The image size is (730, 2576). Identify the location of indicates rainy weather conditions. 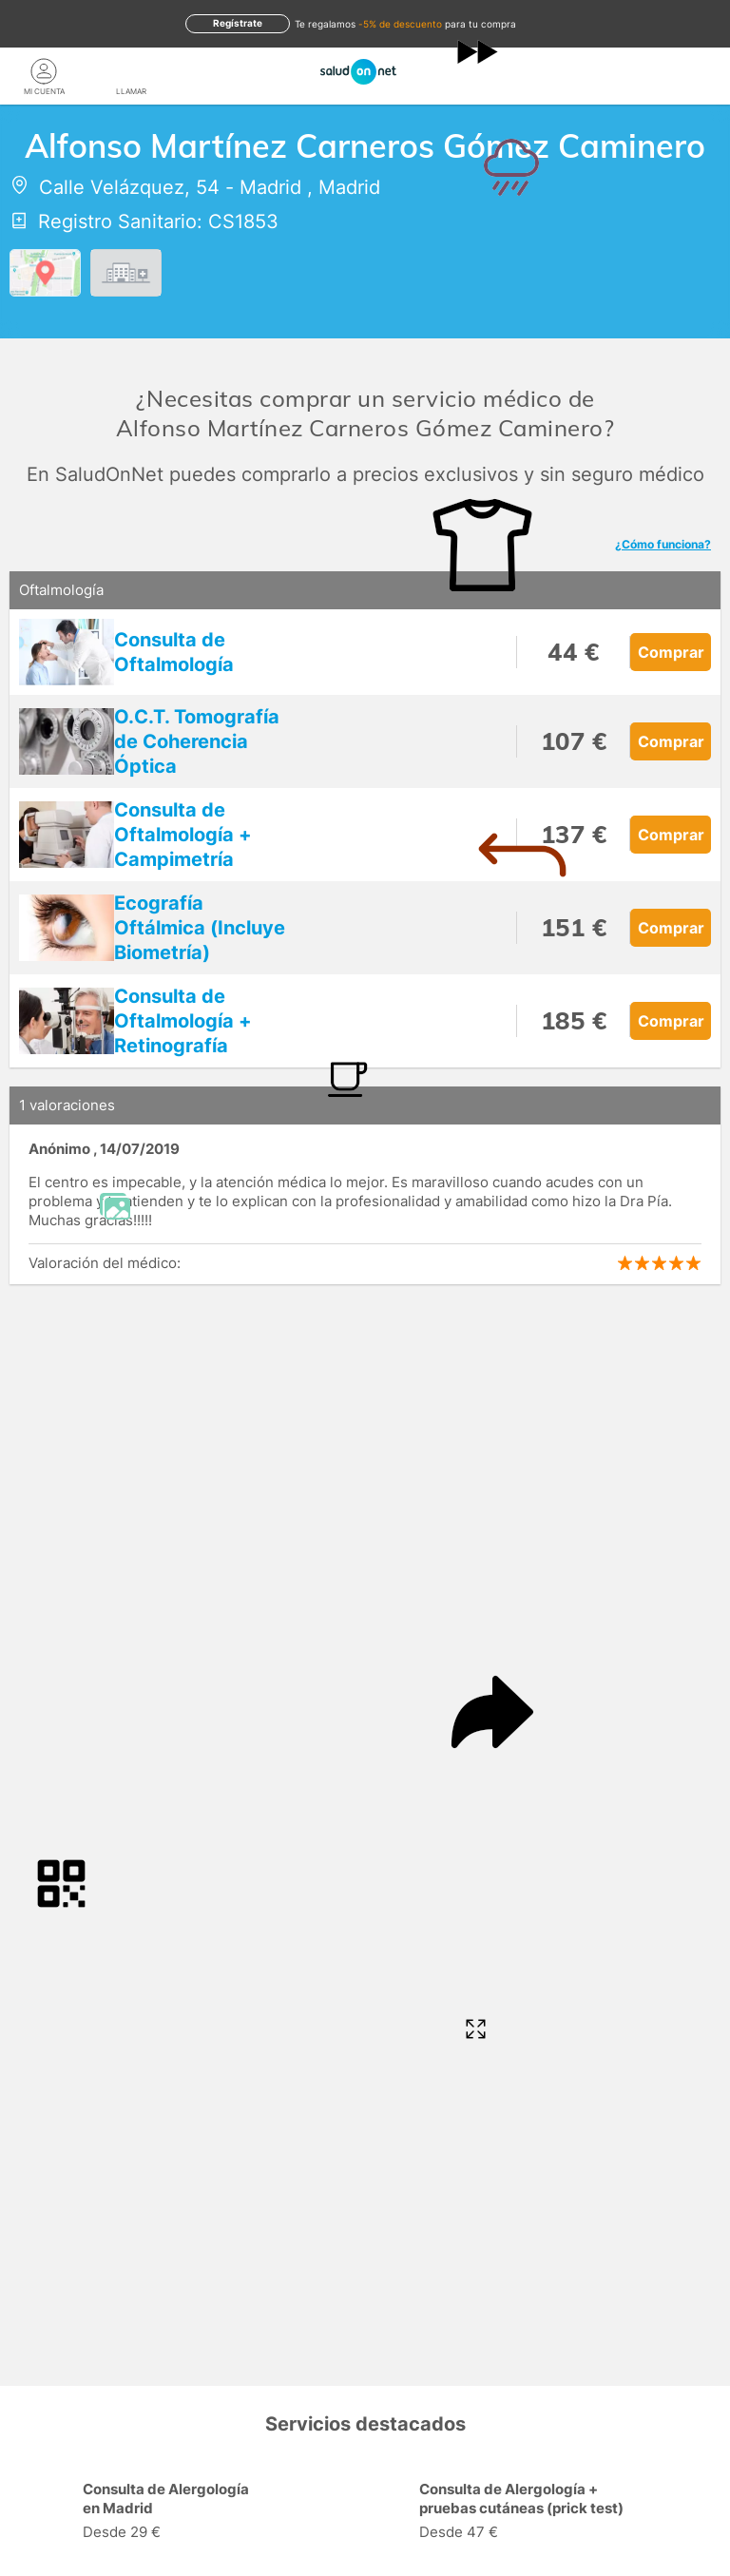
(511, 167).